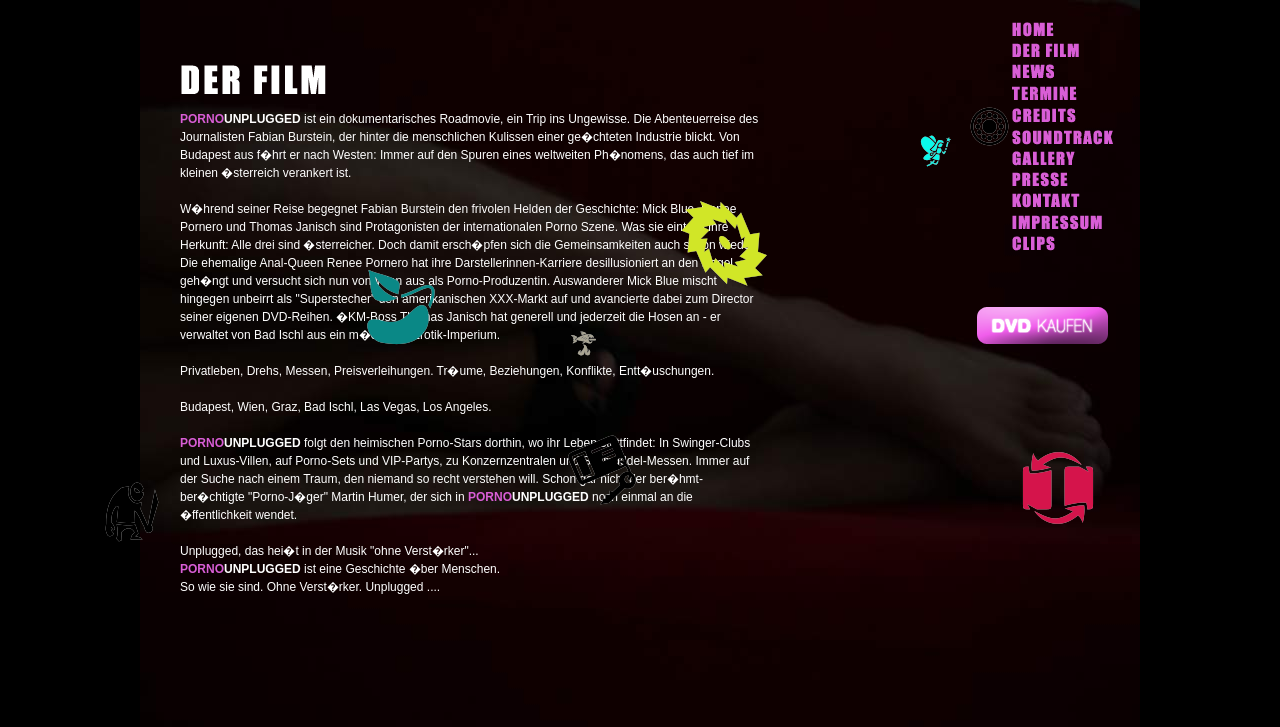 The width and height of the screenshot is (1280, 727). Describe the element at coordinates (936, 151) in the screenshot. I see `access fairy tale or fantasy game content` at that location.